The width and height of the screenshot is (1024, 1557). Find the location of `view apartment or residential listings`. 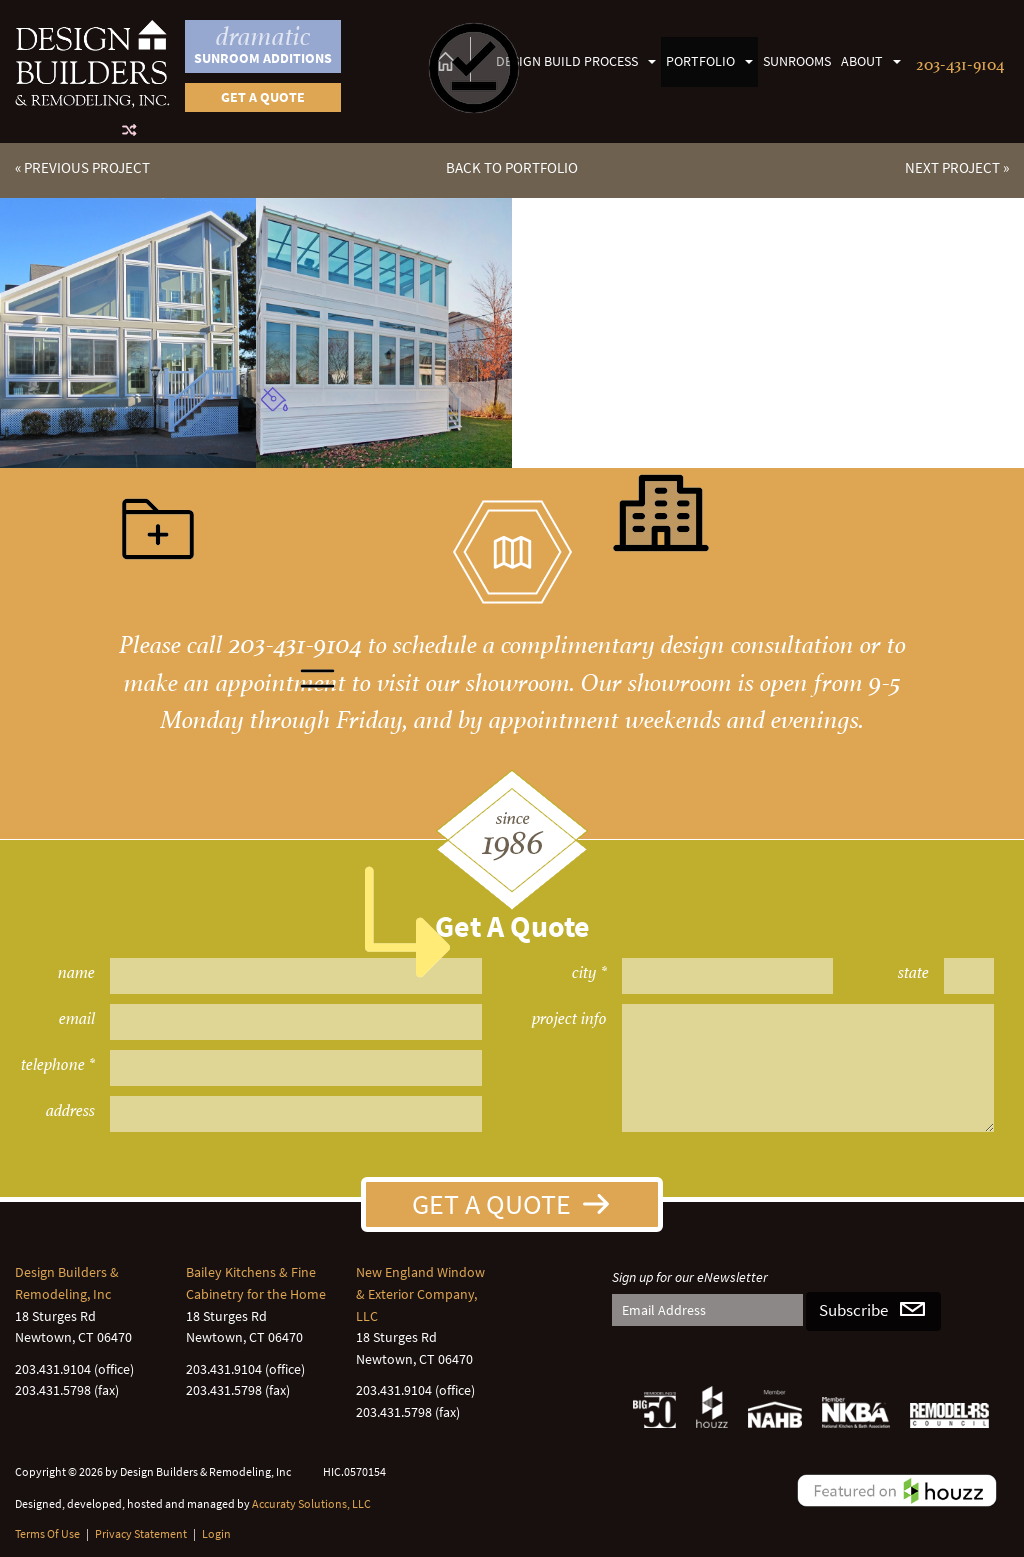

view apartment or residential listings is located at coordinates (661, 513).